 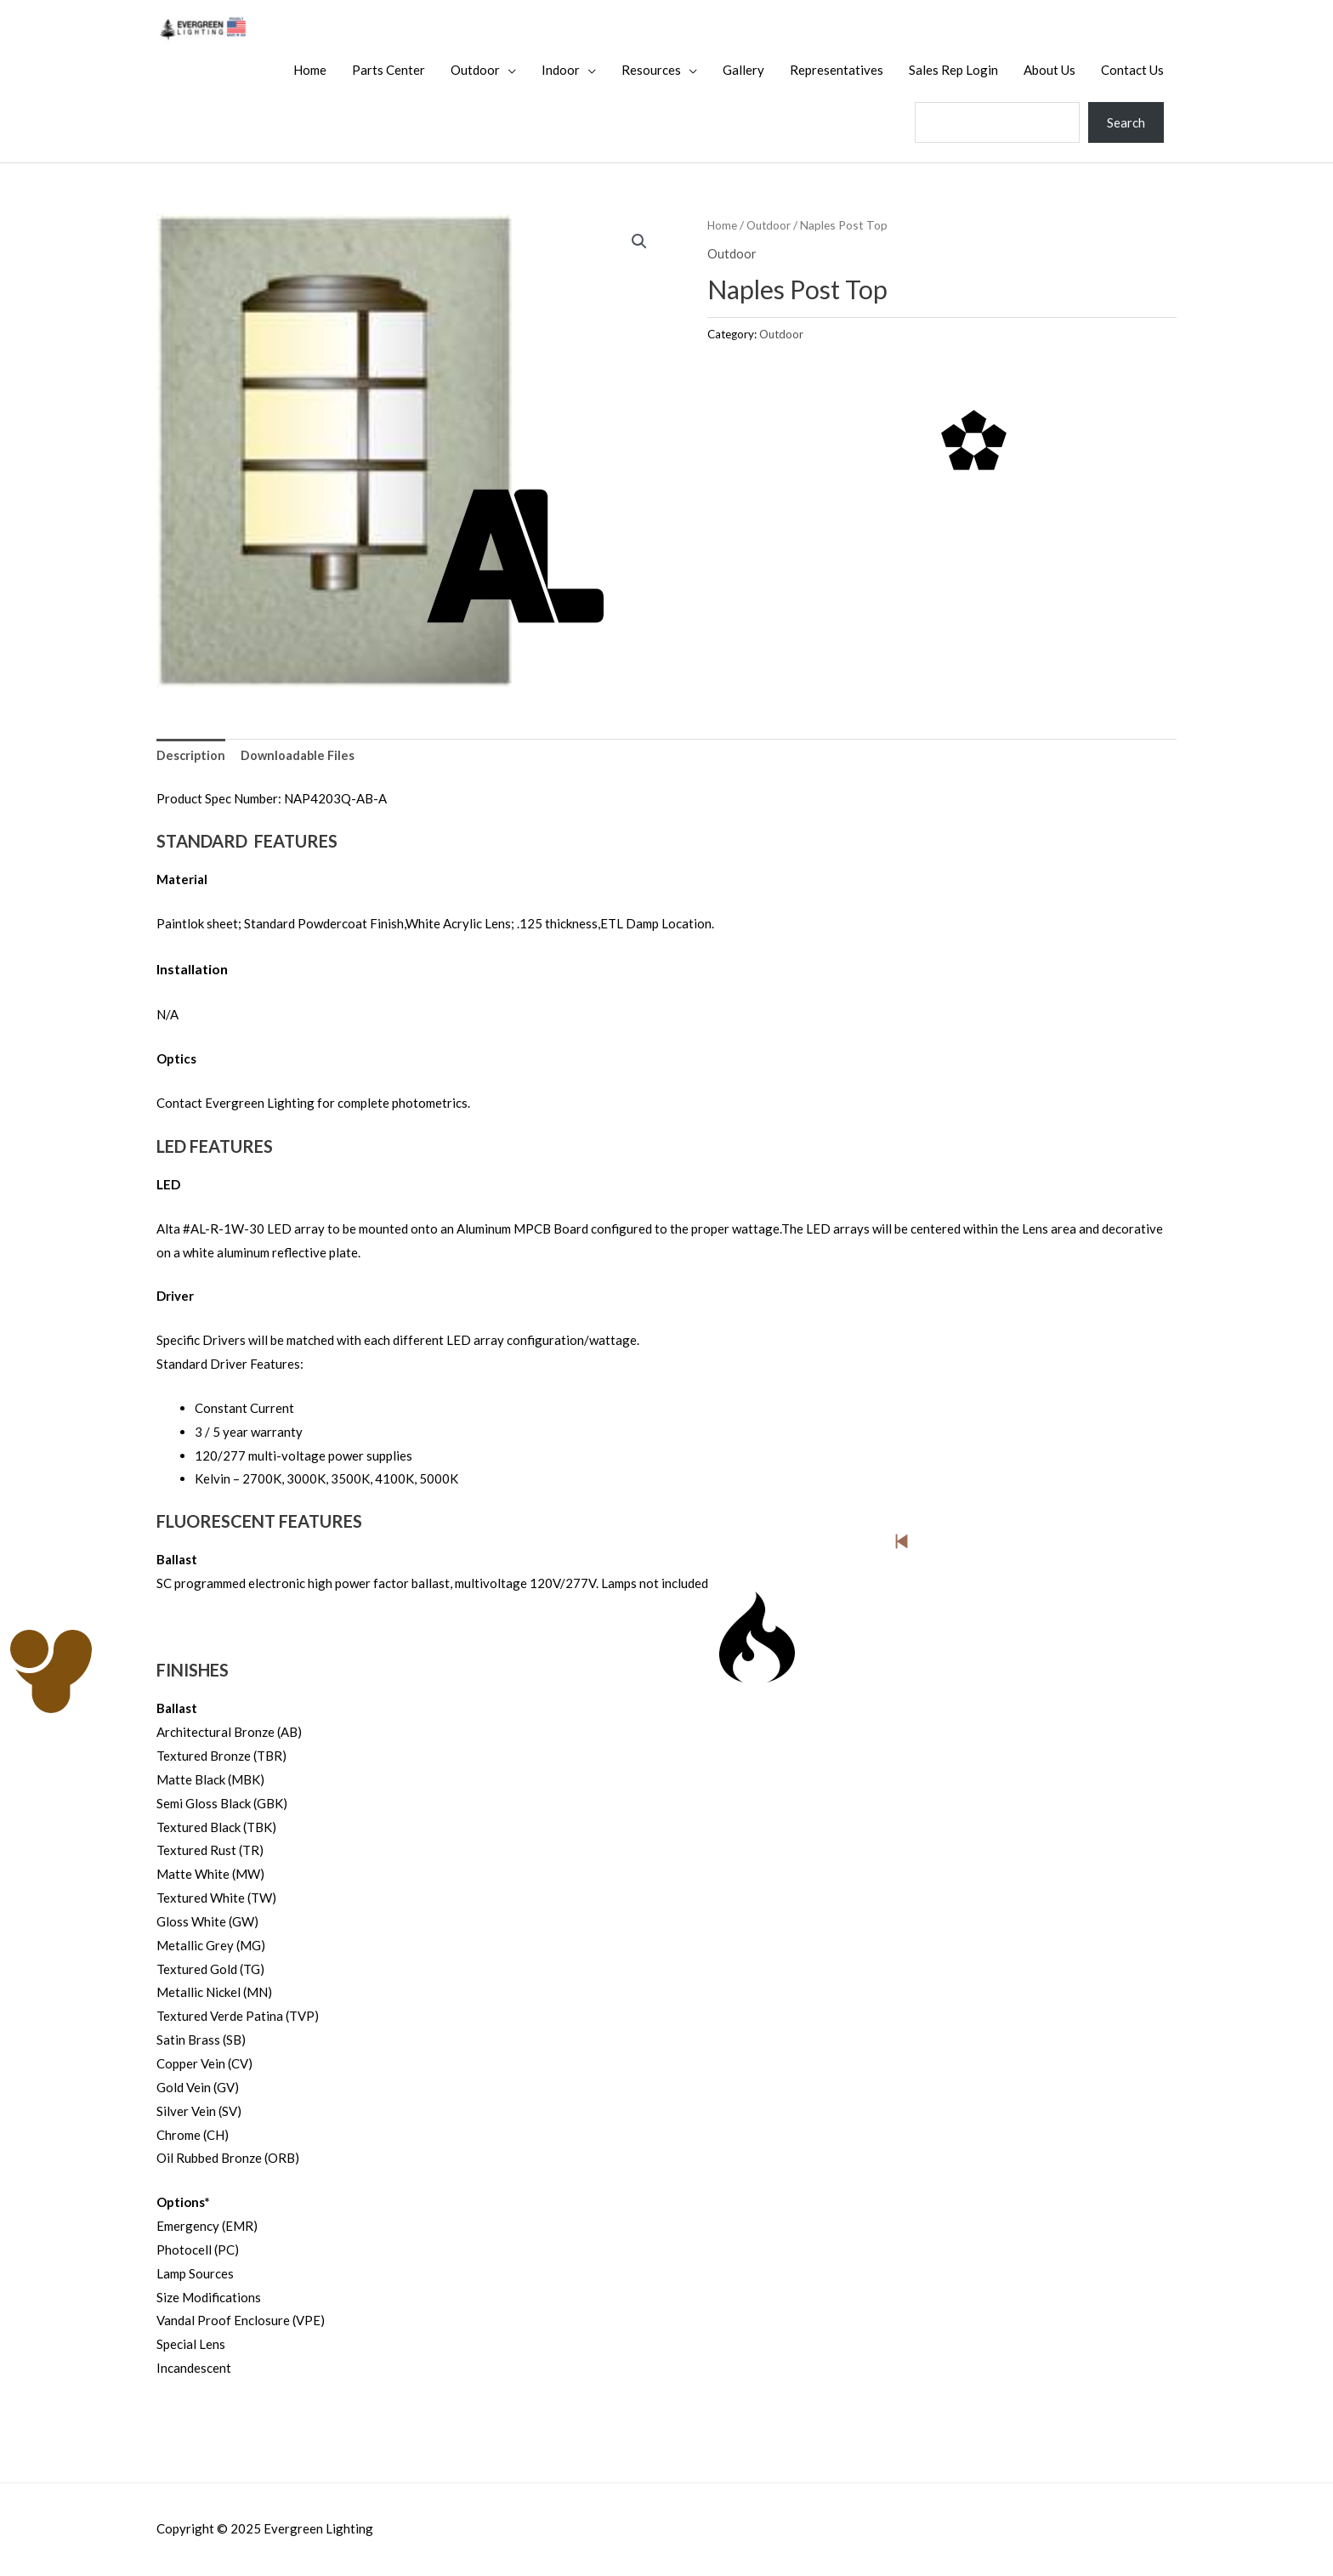 I want to click on open the YOLO anonymous messaging app, so click(x=51, y=1671).